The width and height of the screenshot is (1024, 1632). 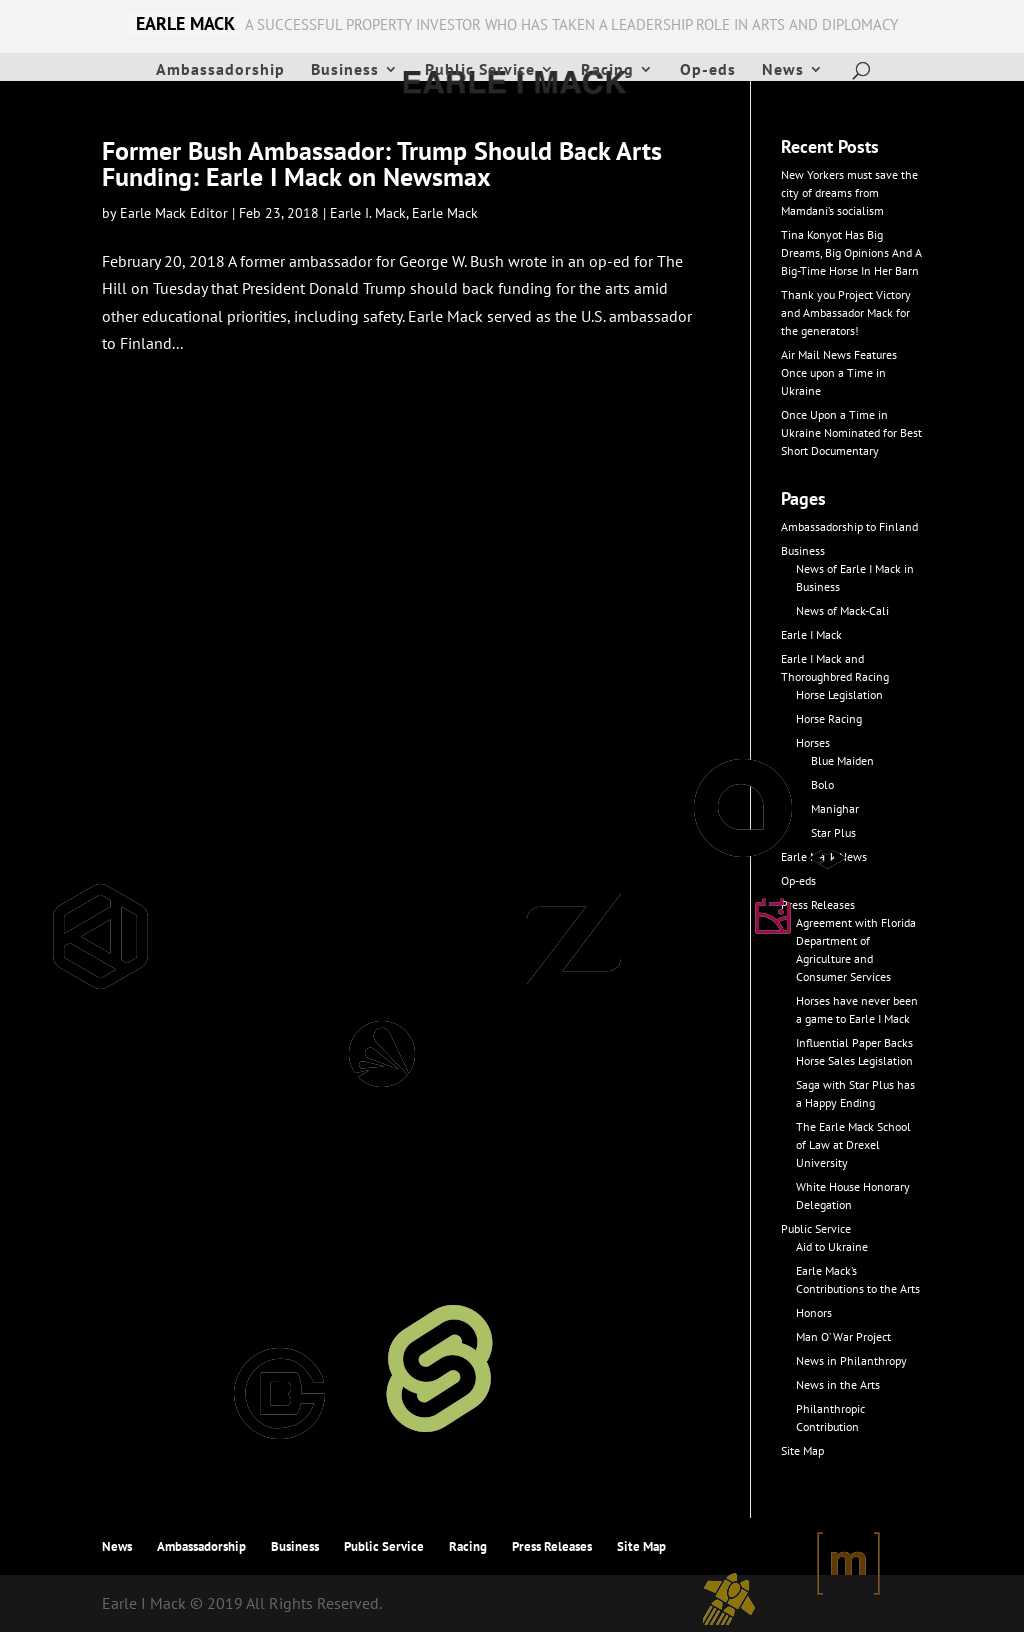 I want to click on view photo gallery, so click(x=773, y=918).